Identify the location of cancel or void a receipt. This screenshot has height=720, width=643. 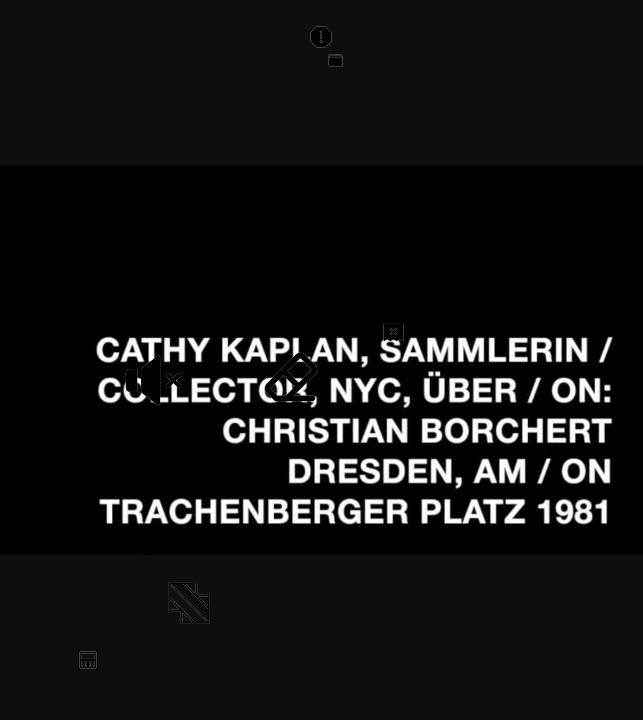
(393, 332).